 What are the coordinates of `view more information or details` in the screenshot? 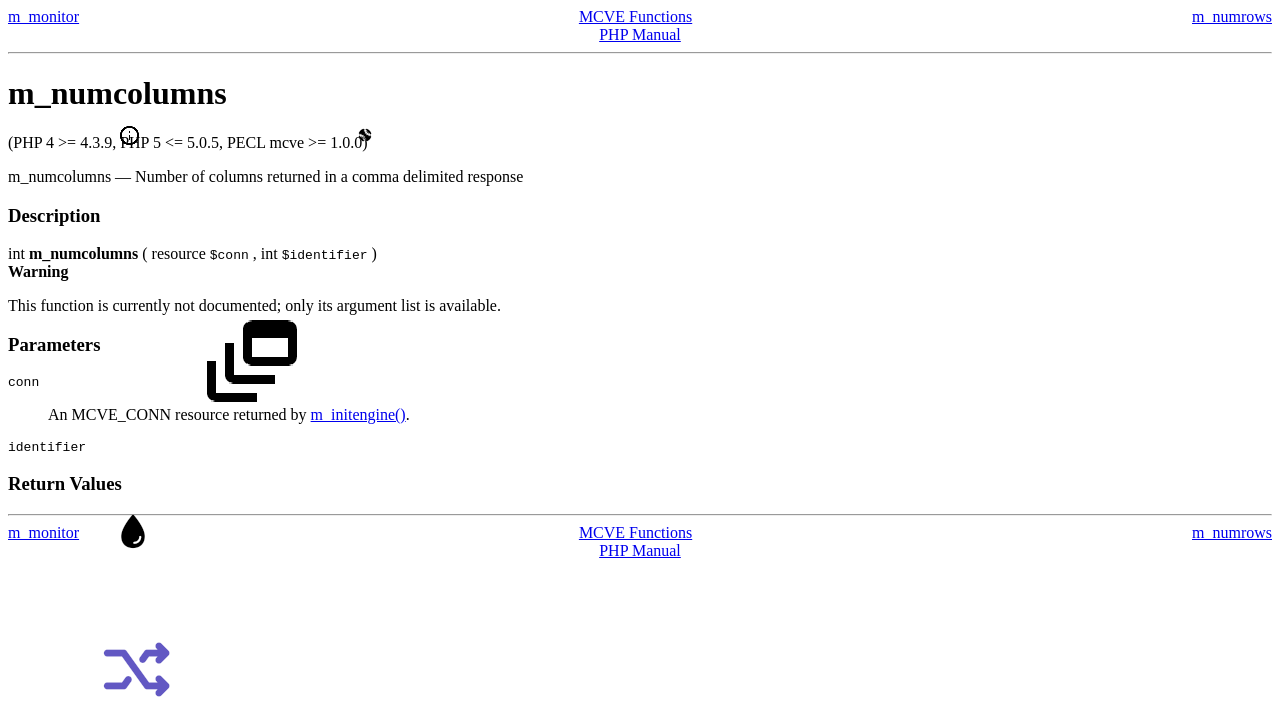 It's located at (129, 135).